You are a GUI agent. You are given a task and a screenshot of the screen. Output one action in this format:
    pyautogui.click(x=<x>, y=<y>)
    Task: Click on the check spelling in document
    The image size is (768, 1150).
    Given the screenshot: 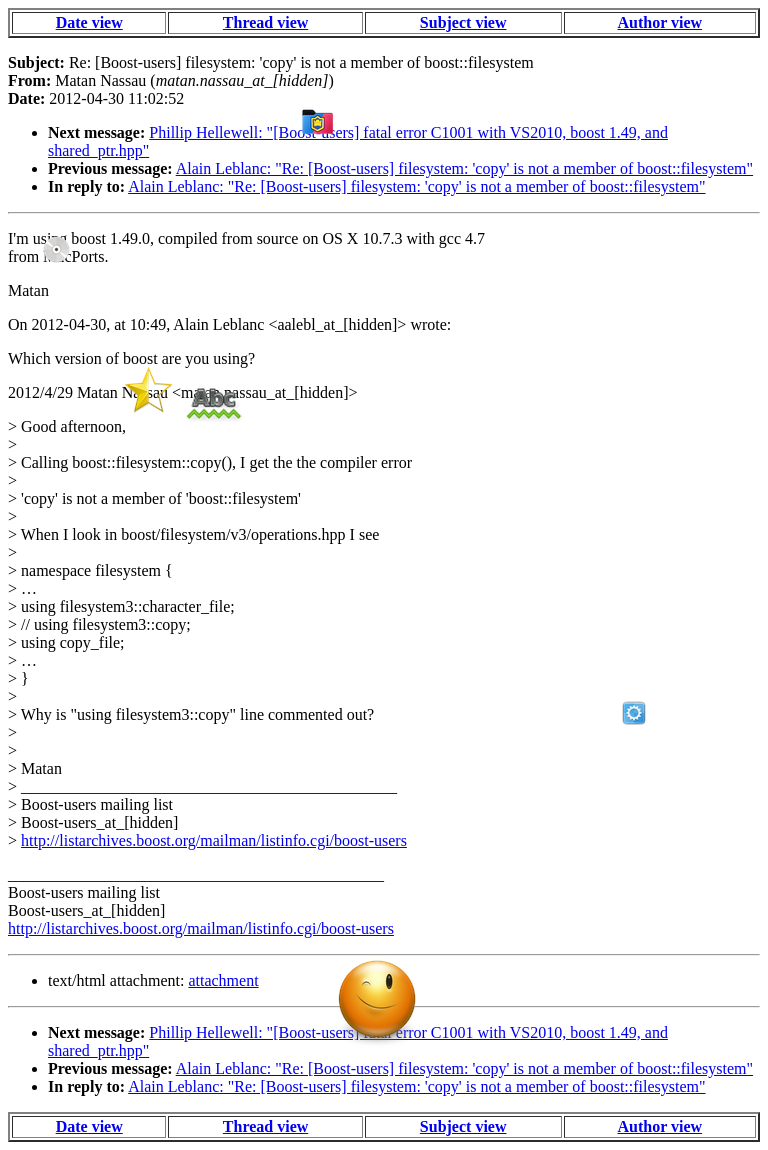 What is the action you would take?
    pyautogui.click(x=214, y=404)
    